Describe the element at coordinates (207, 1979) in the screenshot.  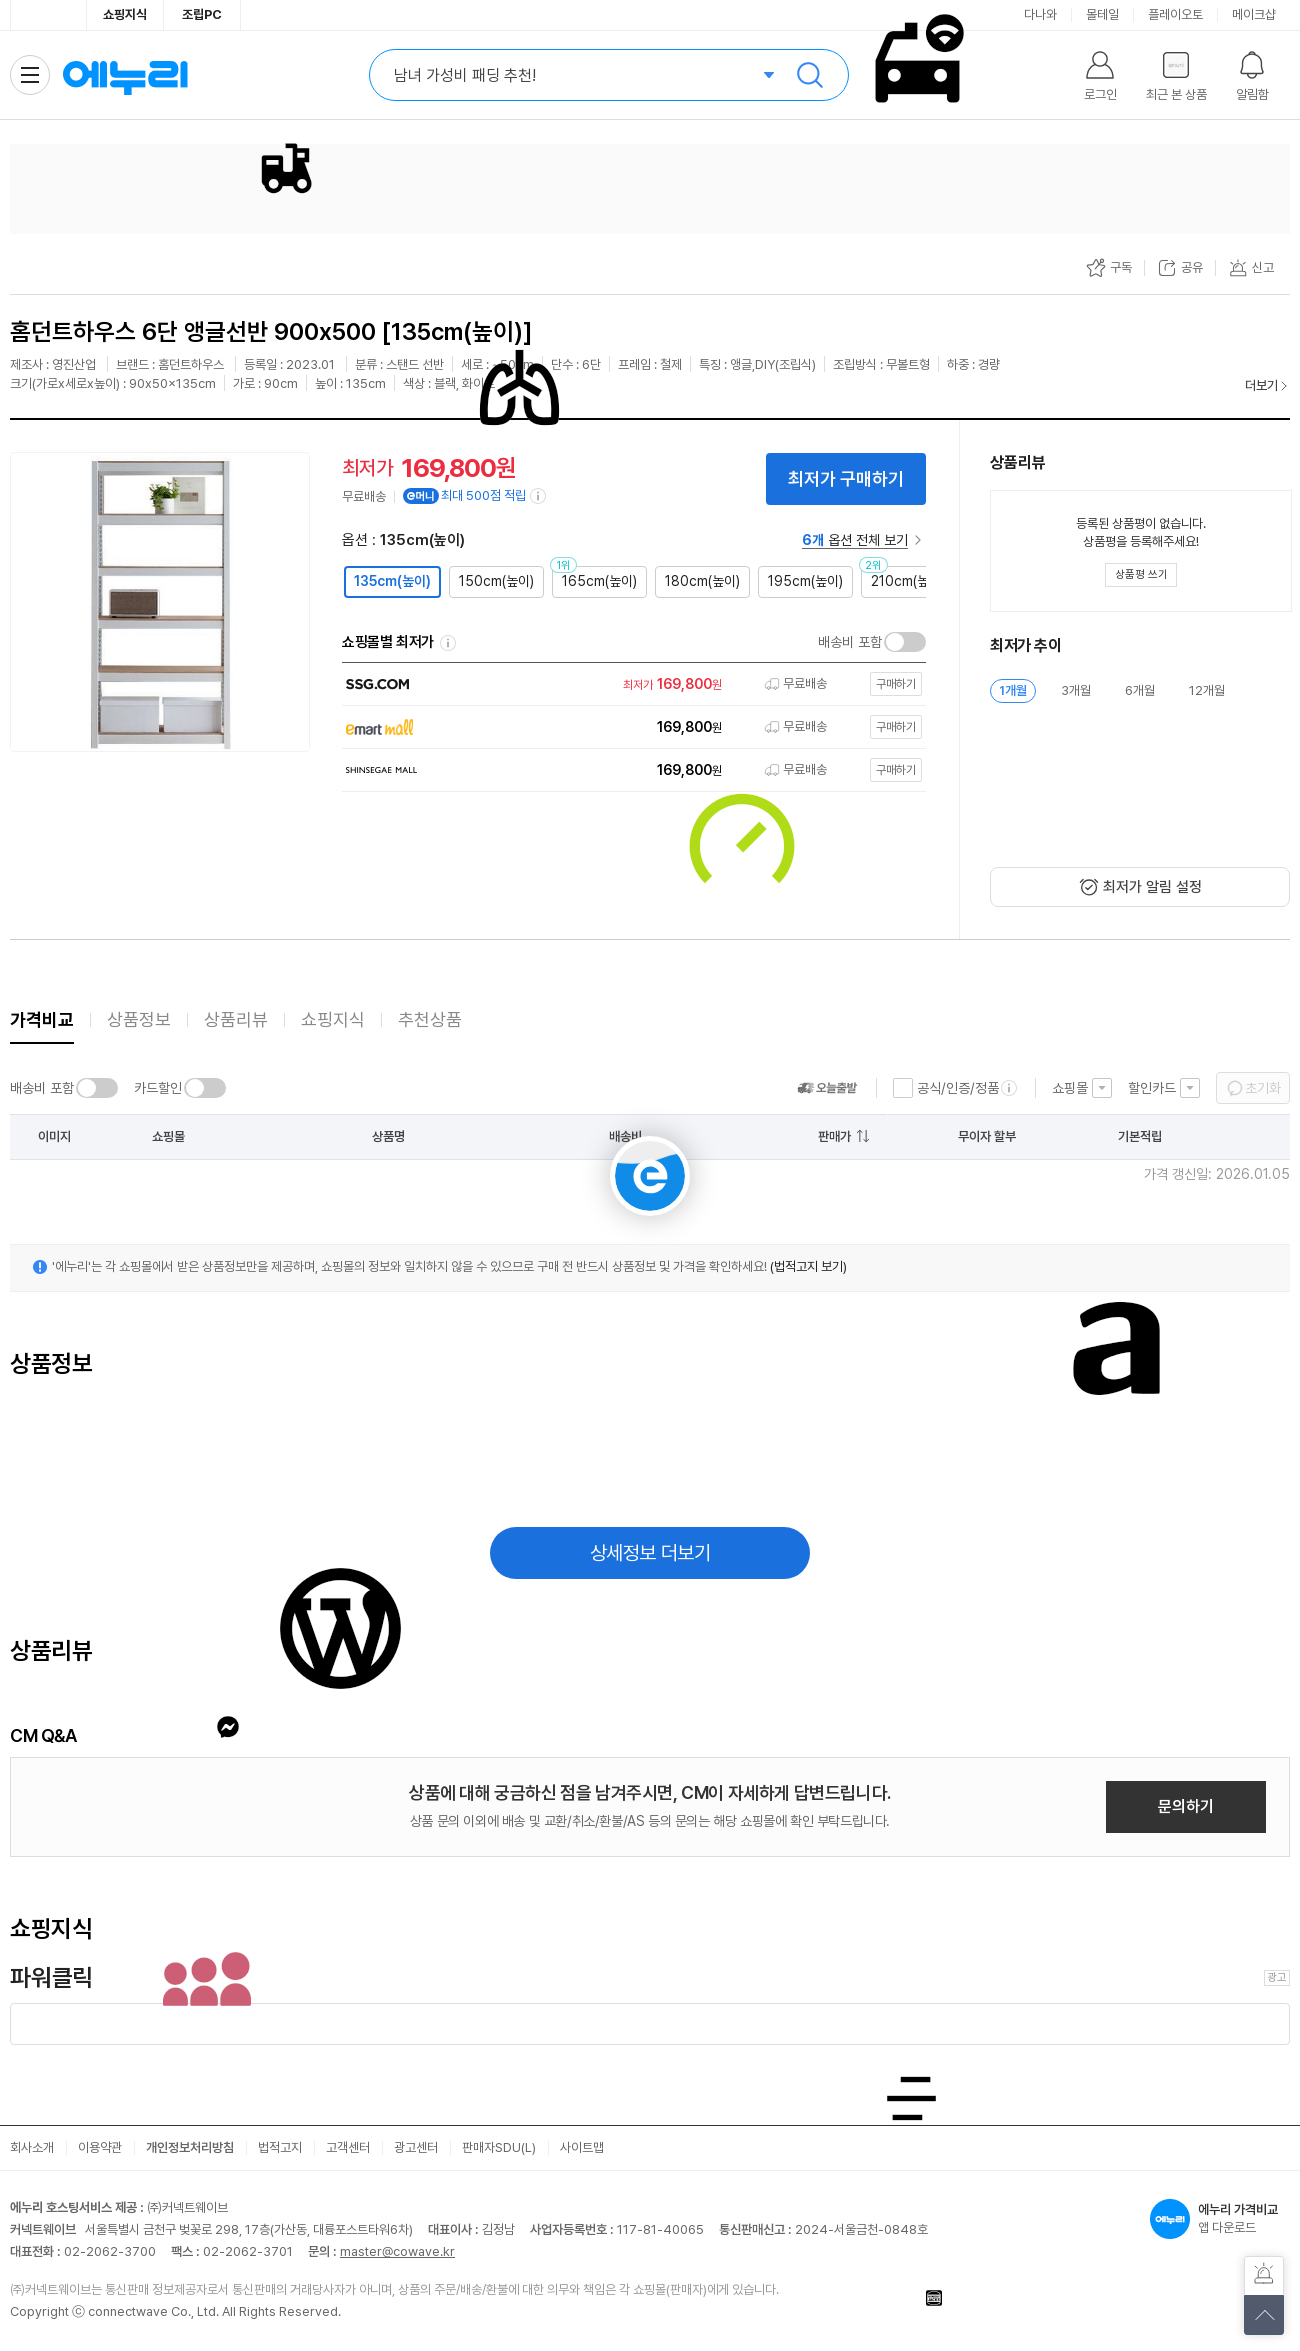
I see `link to MySpace profile` at that location.